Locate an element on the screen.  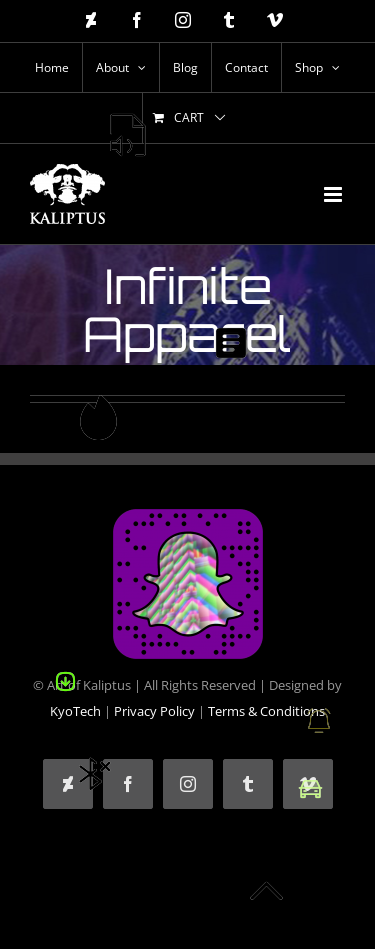
indicates trending or hot content is located at coordinates (98, 418).